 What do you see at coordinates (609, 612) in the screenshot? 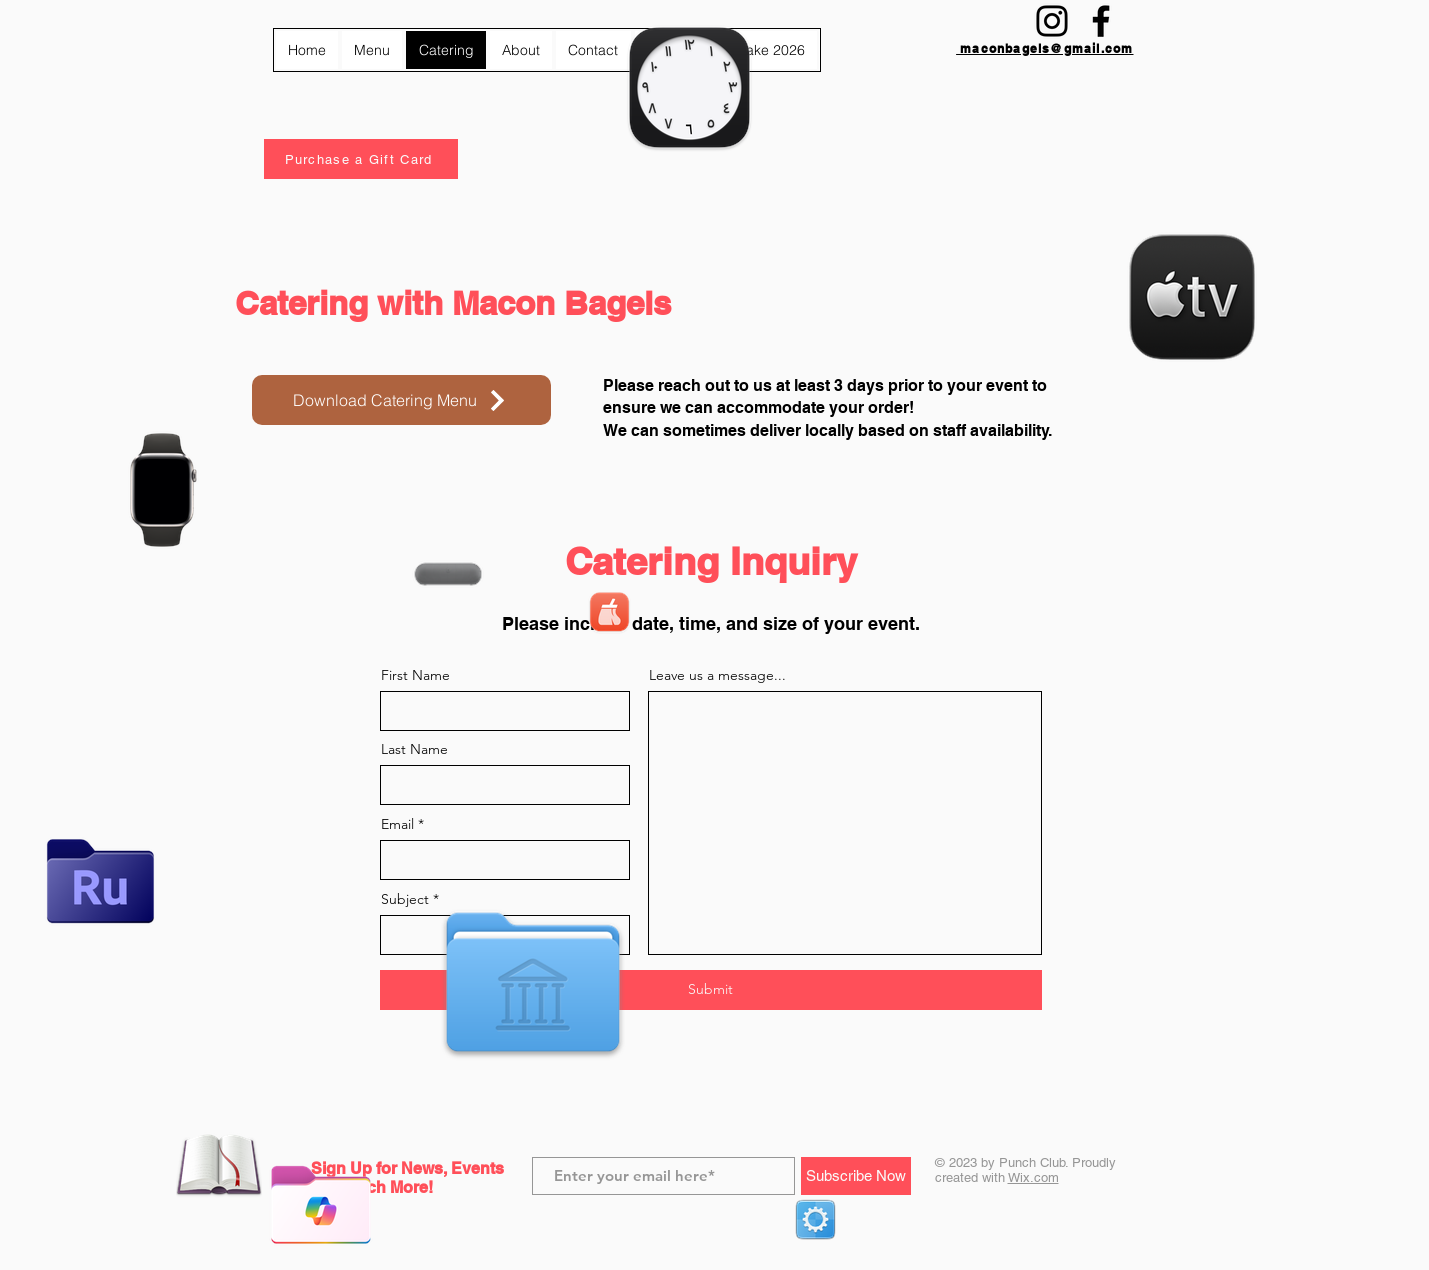
I see `access privacy and storage cleanup settings` at bounding box center [609, 612].